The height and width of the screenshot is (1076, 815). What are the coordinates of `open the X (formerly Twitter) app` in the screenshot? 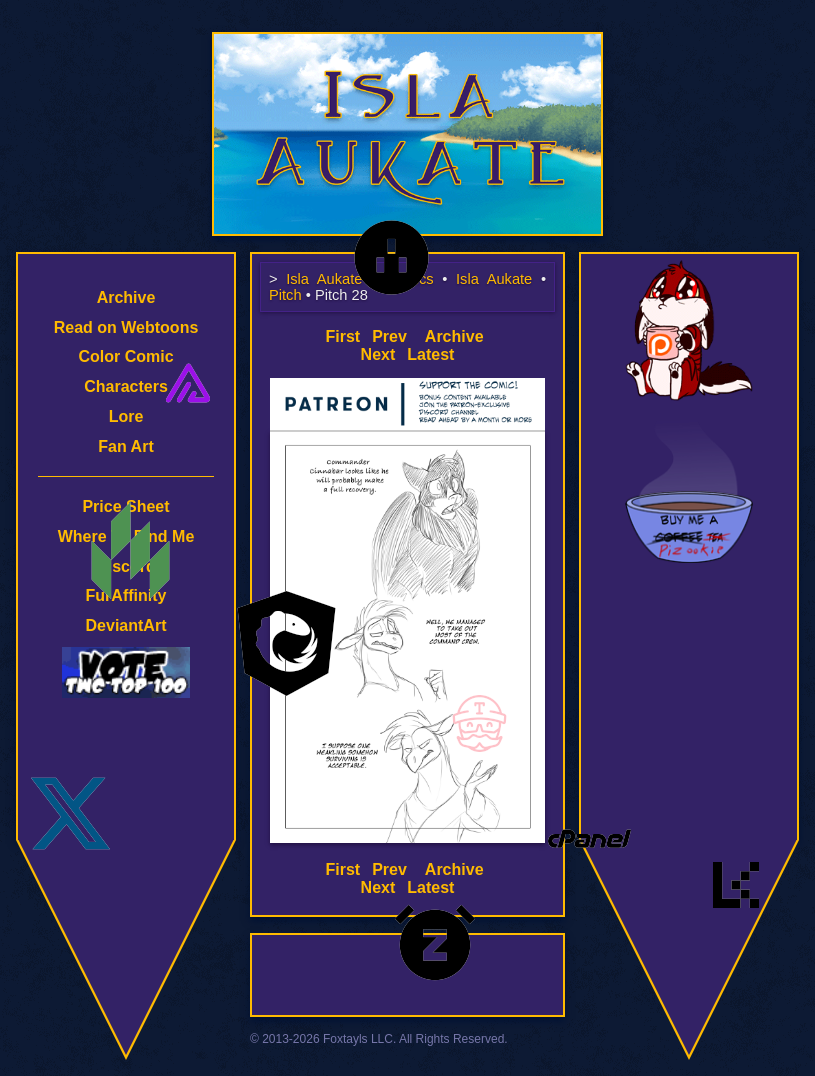 It's located at (70, 813).